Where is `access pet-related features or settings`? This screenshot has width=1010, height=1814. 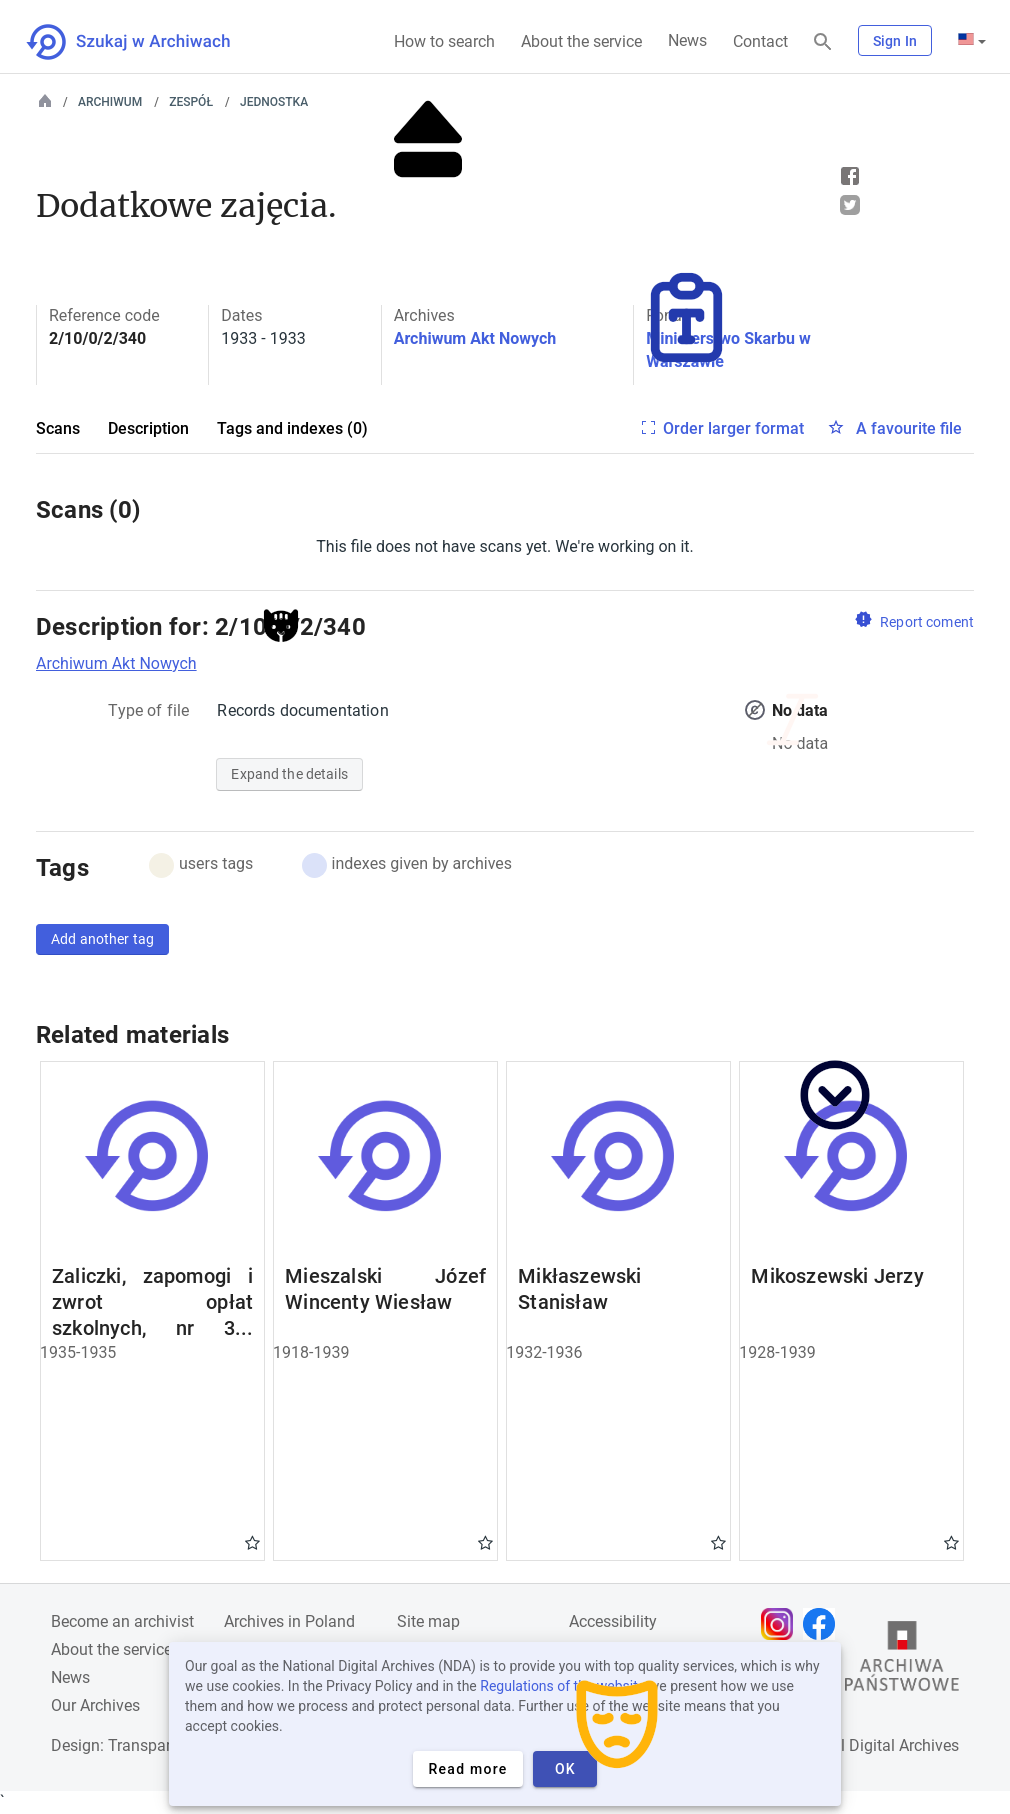
access pet-related features or settings is located at coordinates (281, 625).